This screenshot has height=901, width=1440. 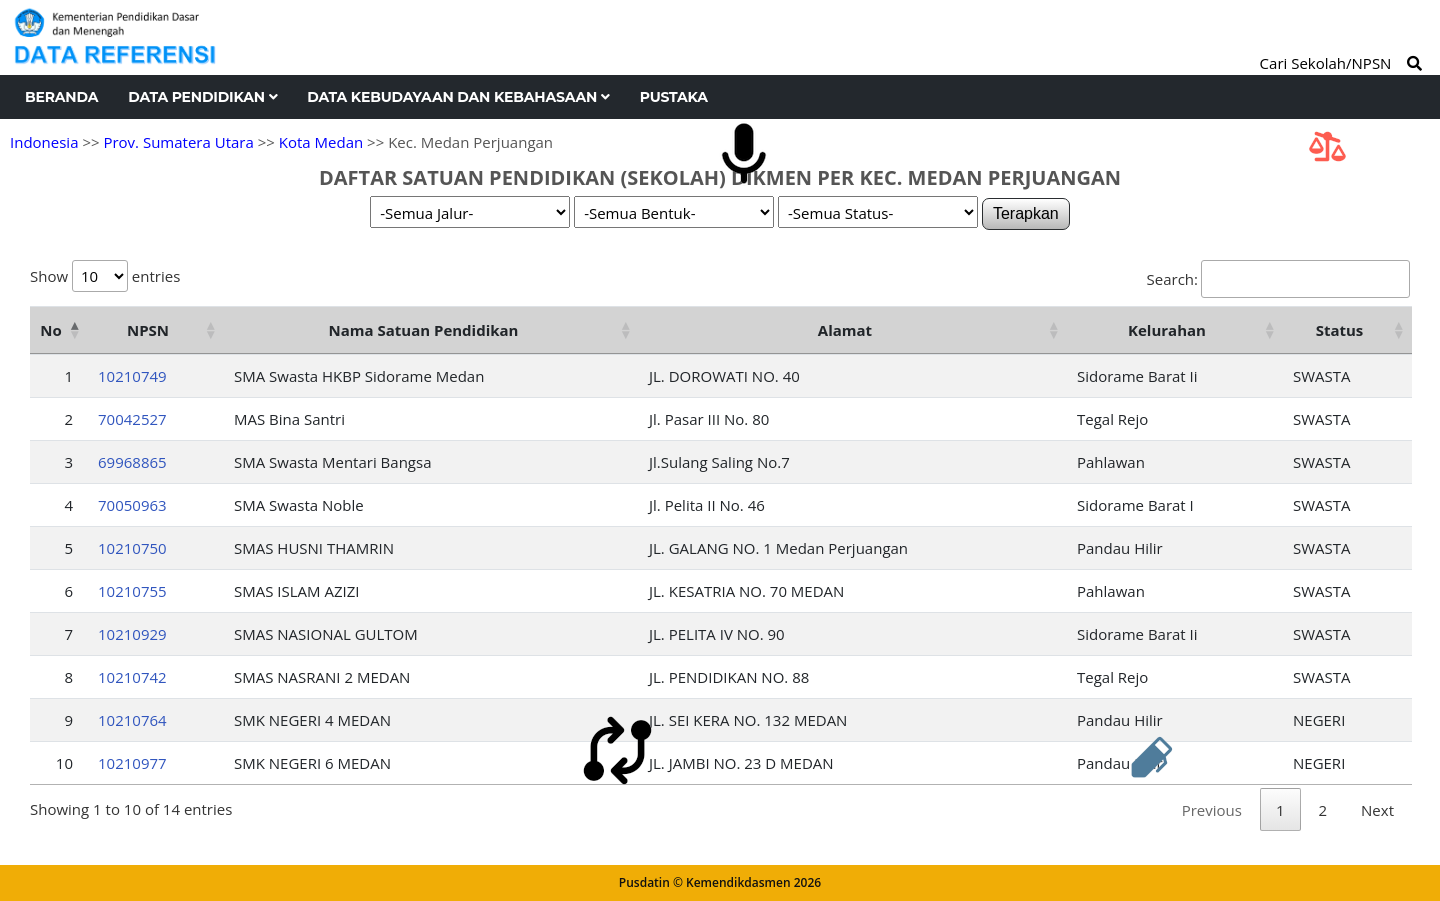 I want to click on swap or exchange items, so click(x=617, y=750).